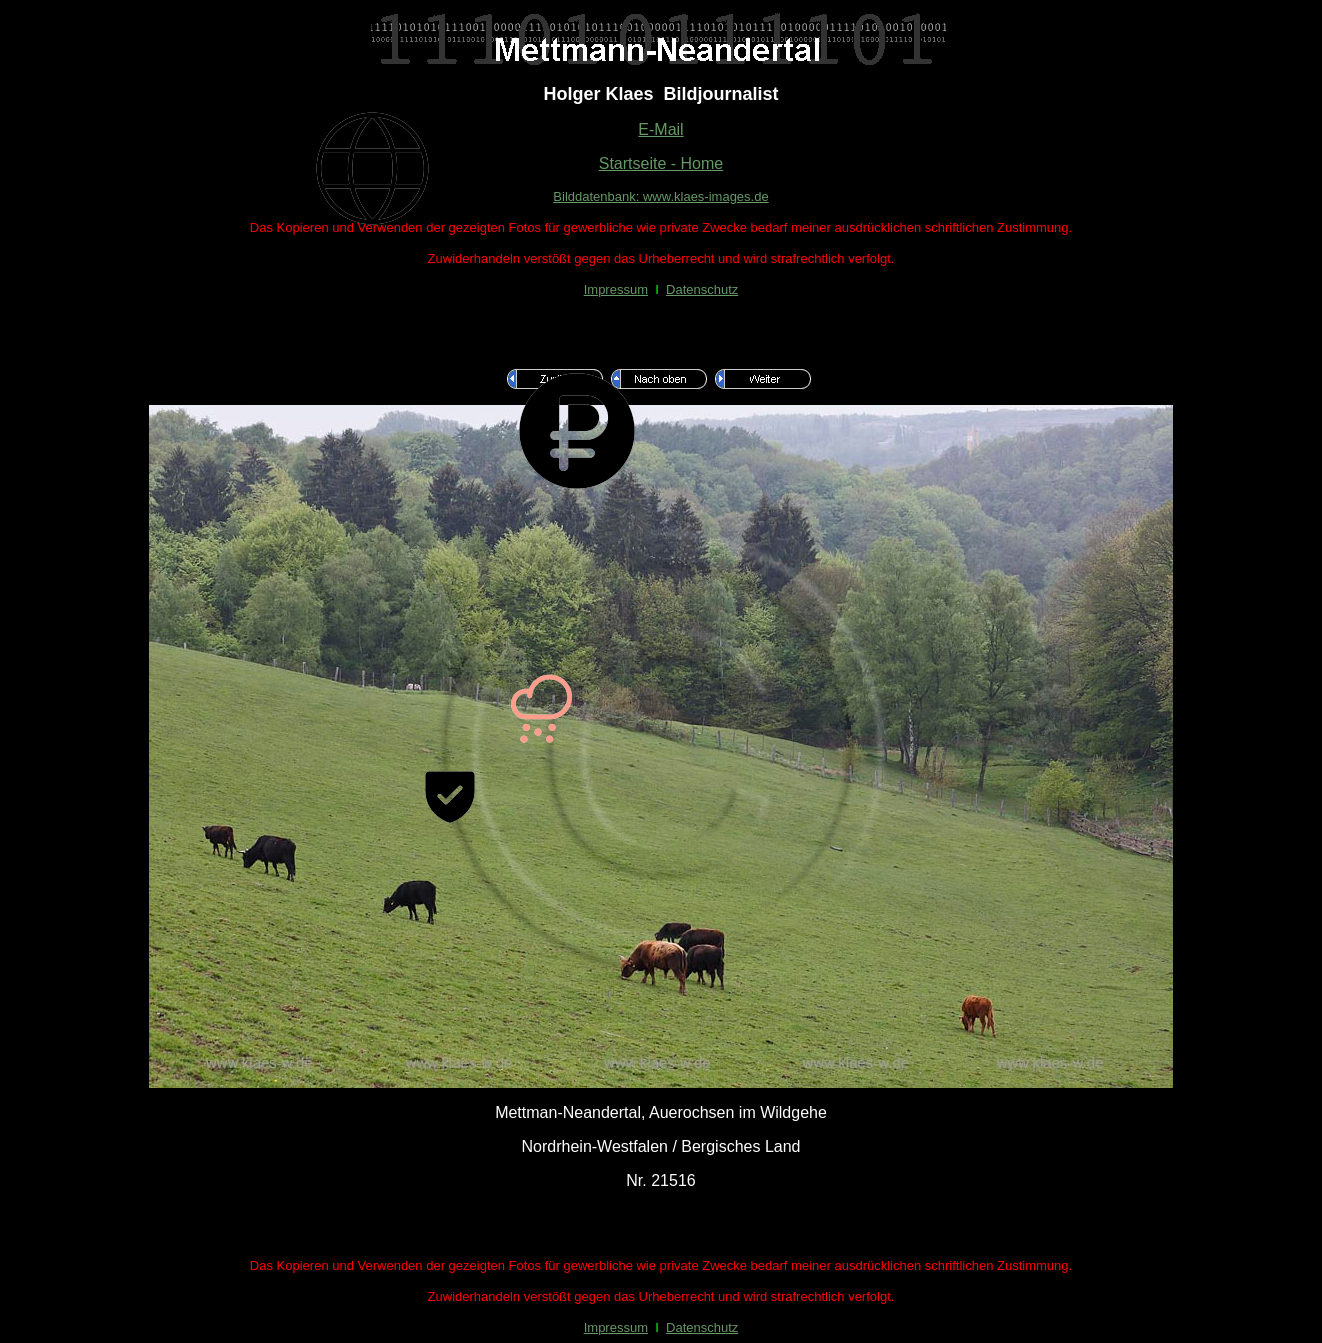 The height and width of the screenshot is (1343, 1322). Describe the element at coordinates (609, 992) in the screenshot. I see `indicates full cellular signal strength` at that location.